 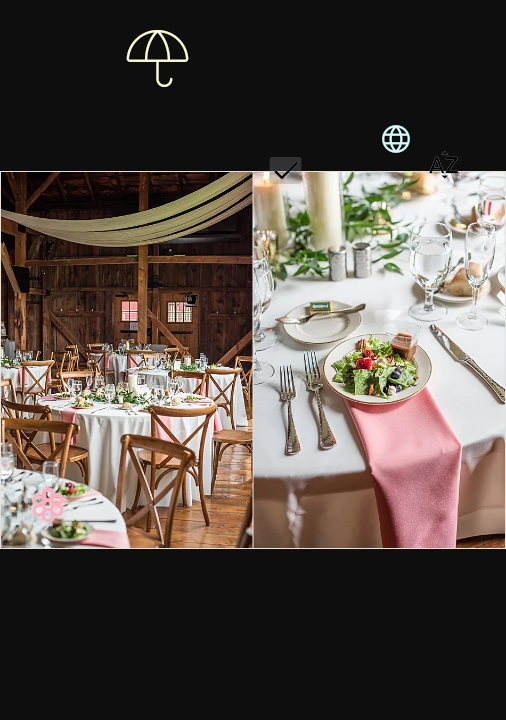 What do you see at coordinates (285, 170) in the screenshot?
I see `confirm or submit an action` at bounding box center [285, 170].